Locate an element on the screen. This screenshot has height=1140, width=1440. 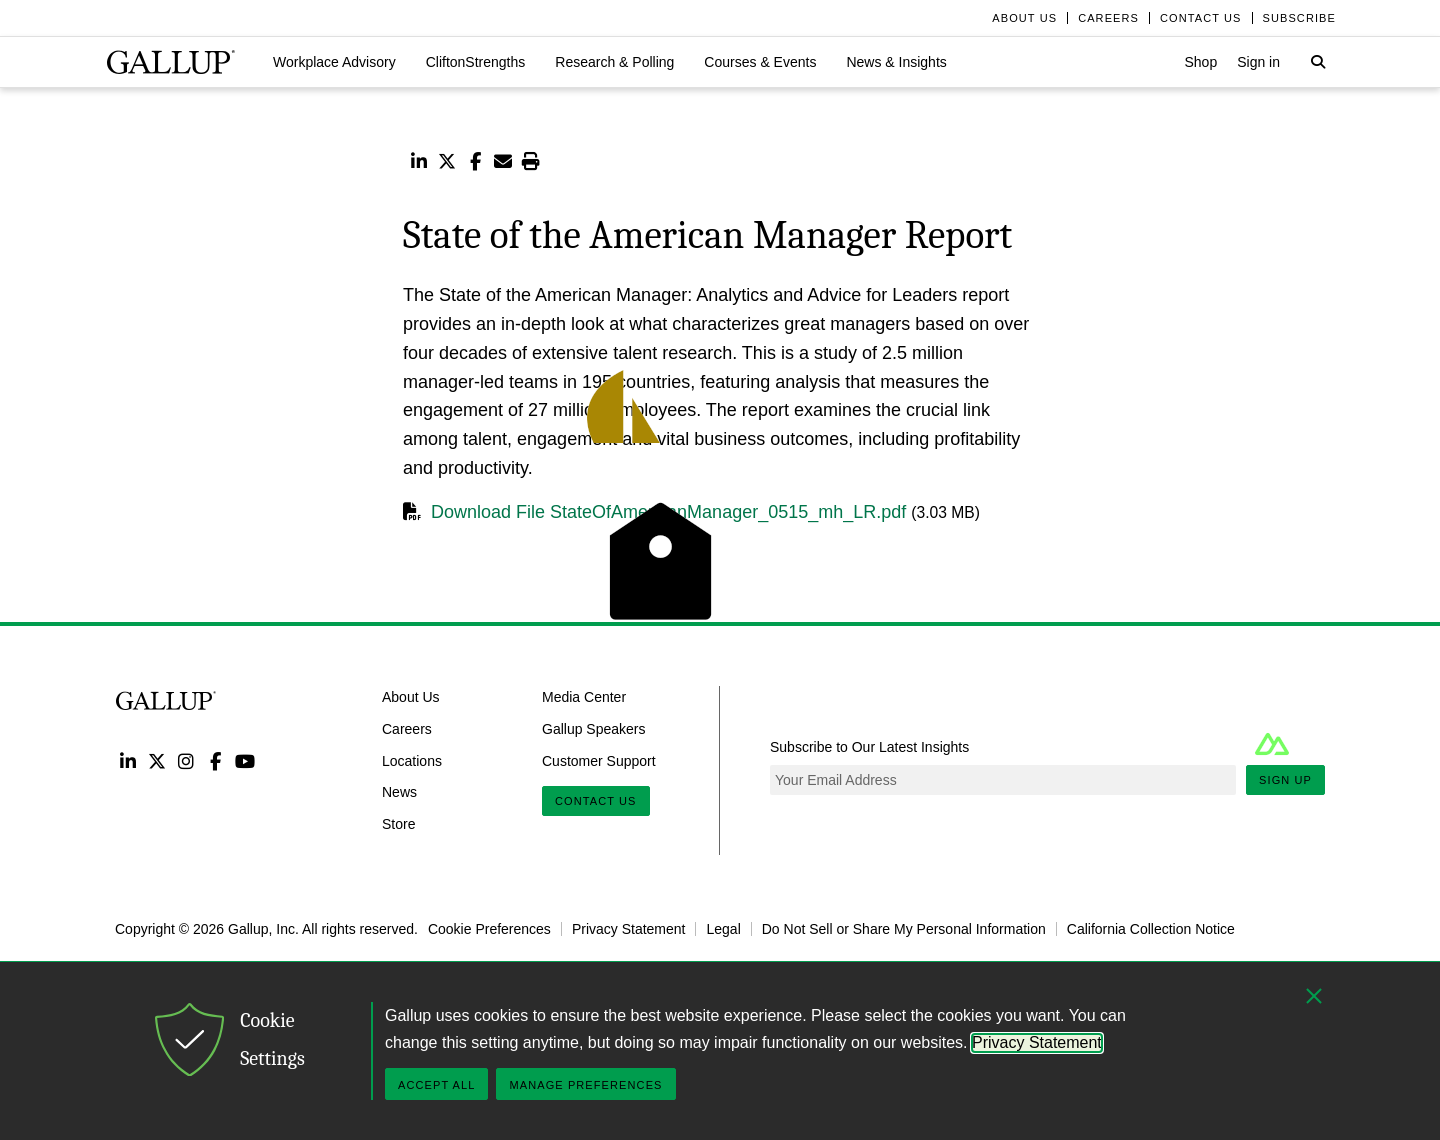
nuxt.js framework logo is located at coordinates (1272, 744).